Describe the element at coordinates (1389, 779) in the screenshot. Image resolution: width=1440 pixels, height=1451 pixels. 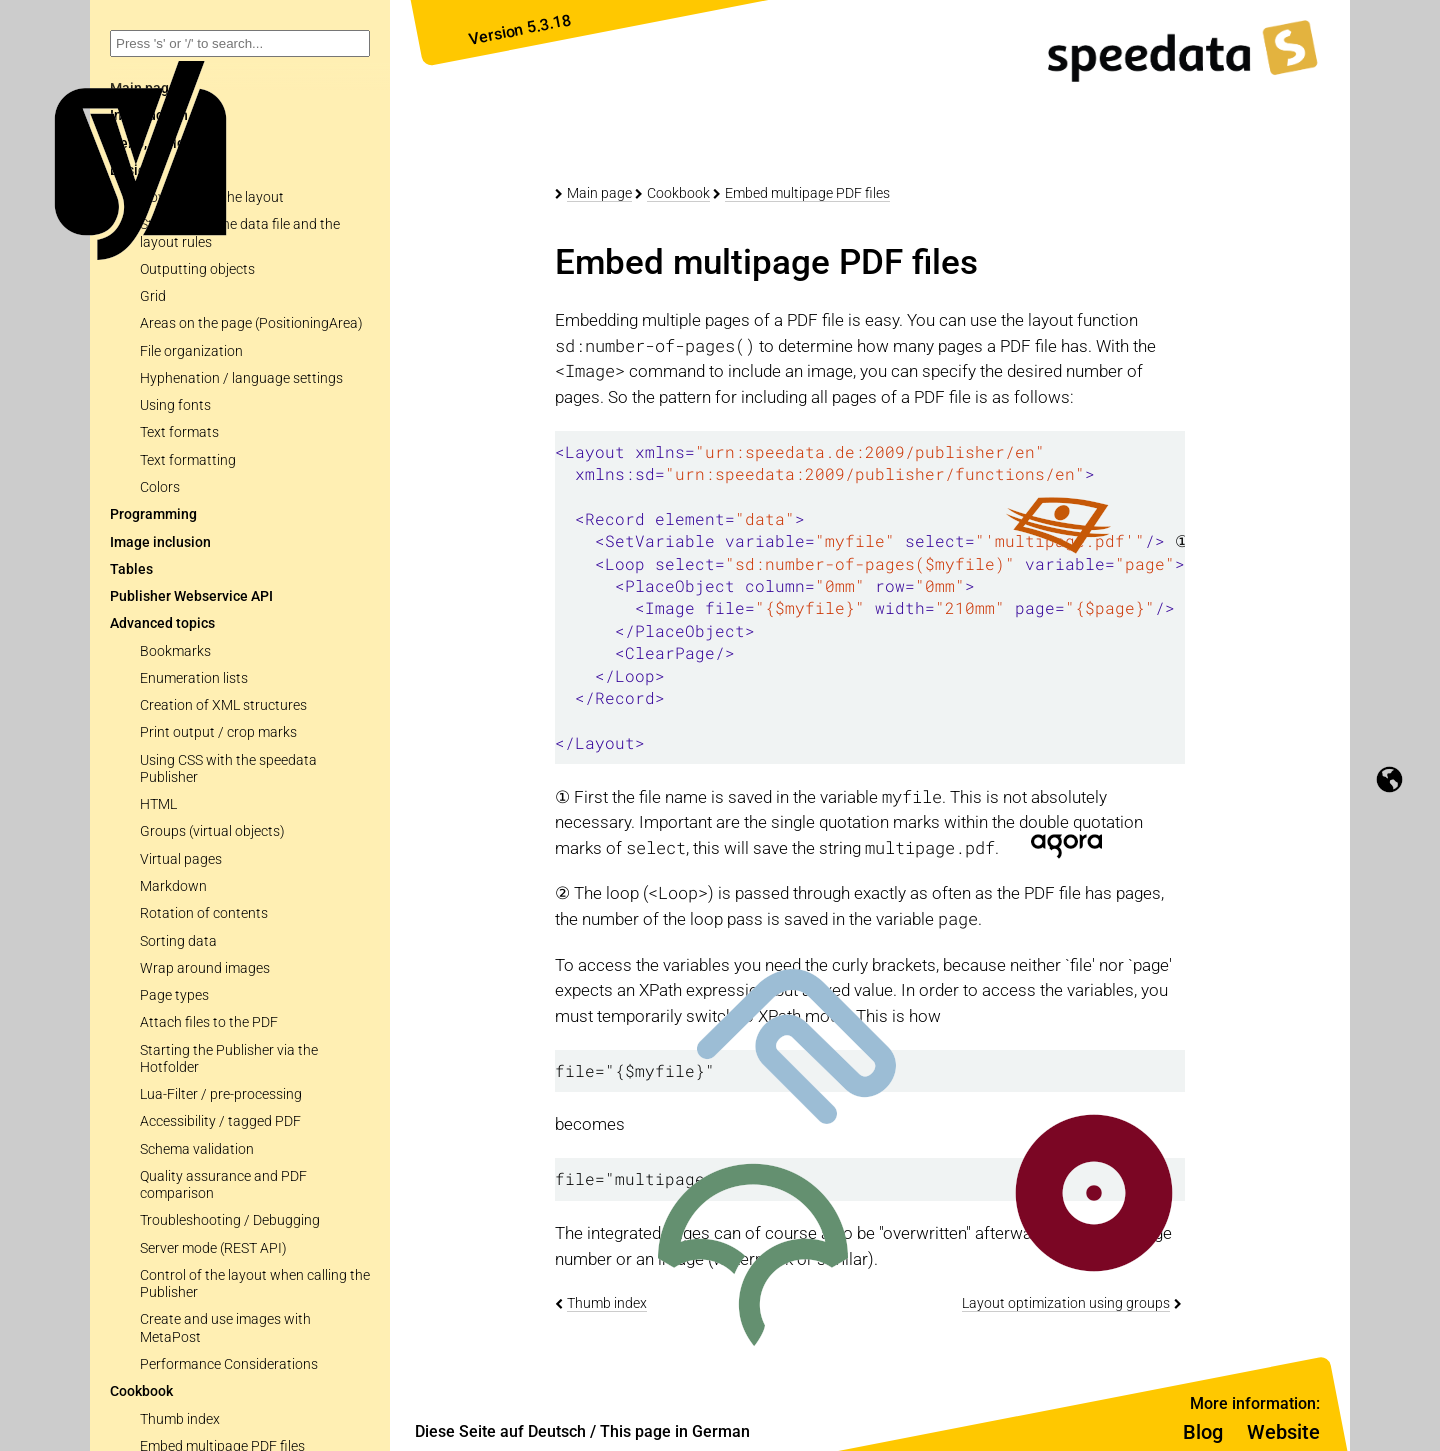
I see `view global or worldwide settings` at that location.